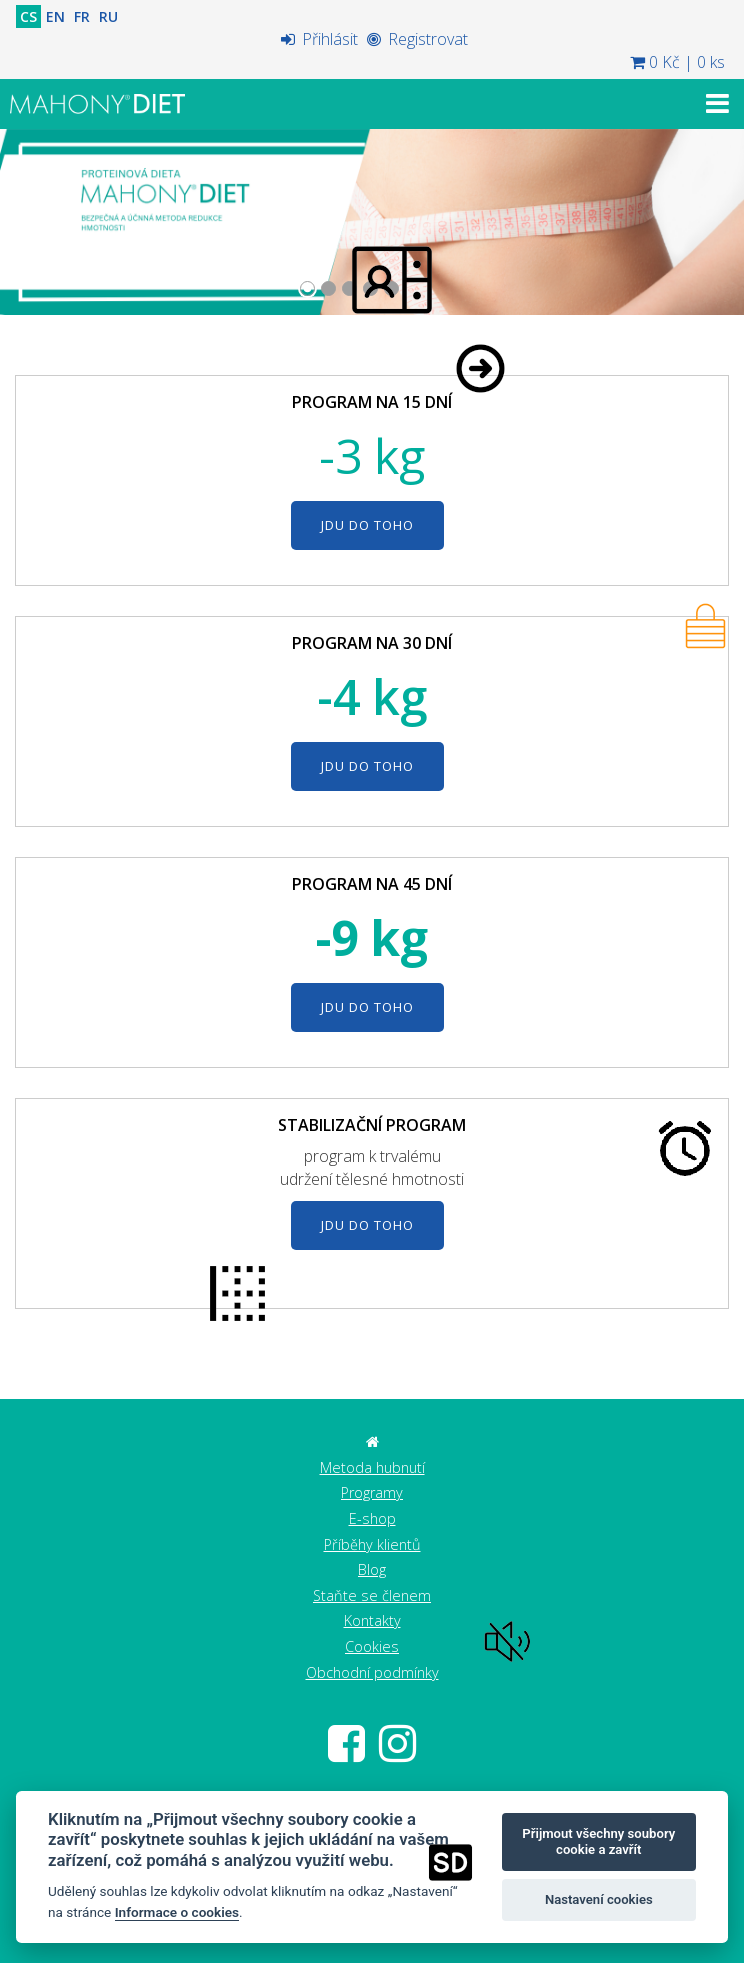 The image size is (744, 1963). What do you see at coordinates (705, 628) in the screenshot?
I see `indicates a secure or encrypted connection` at bounding box center [705, 628].